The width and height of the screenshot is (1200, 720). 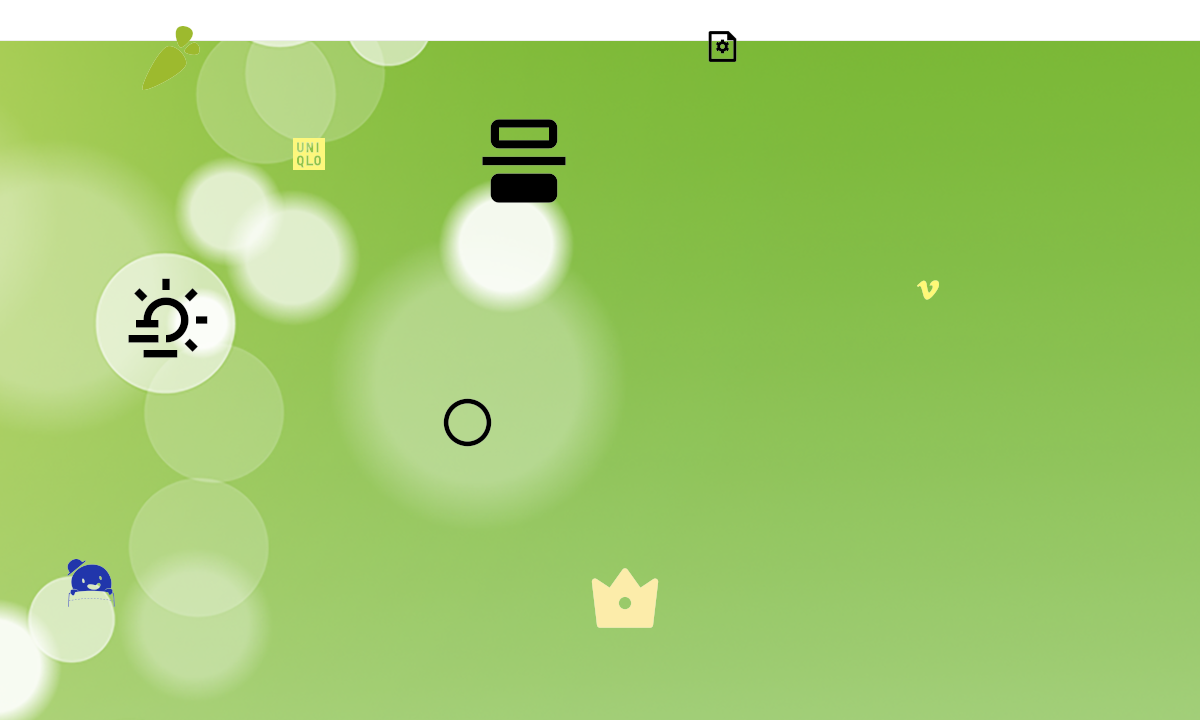 What do you see at coordinates (524, 161) in the screenshot?
I see `flip content vertically` at bounding box center [524, 161].